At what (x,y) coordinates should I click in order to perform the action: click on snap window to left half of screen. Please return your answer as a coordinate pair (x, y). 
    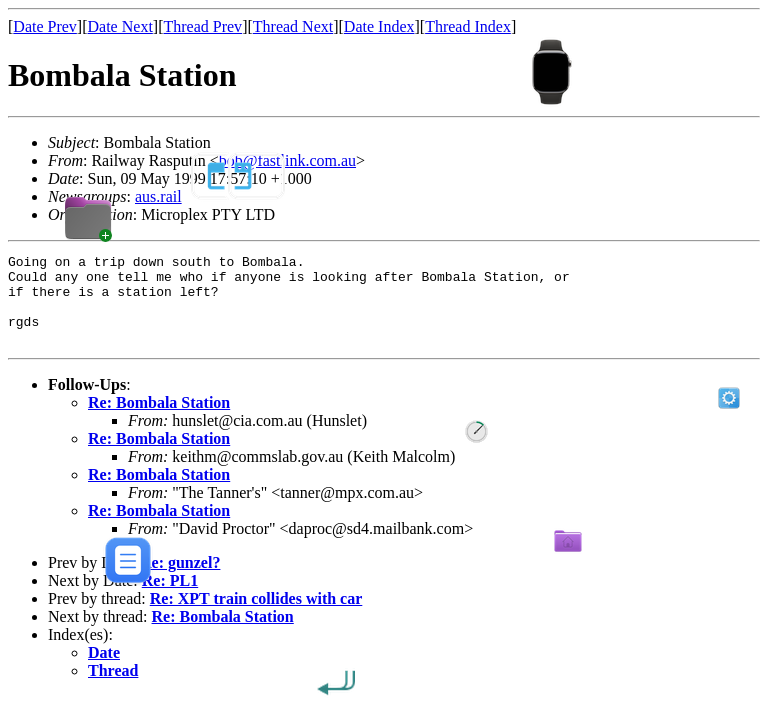
    Looking at the image, I should click on (238, 176).